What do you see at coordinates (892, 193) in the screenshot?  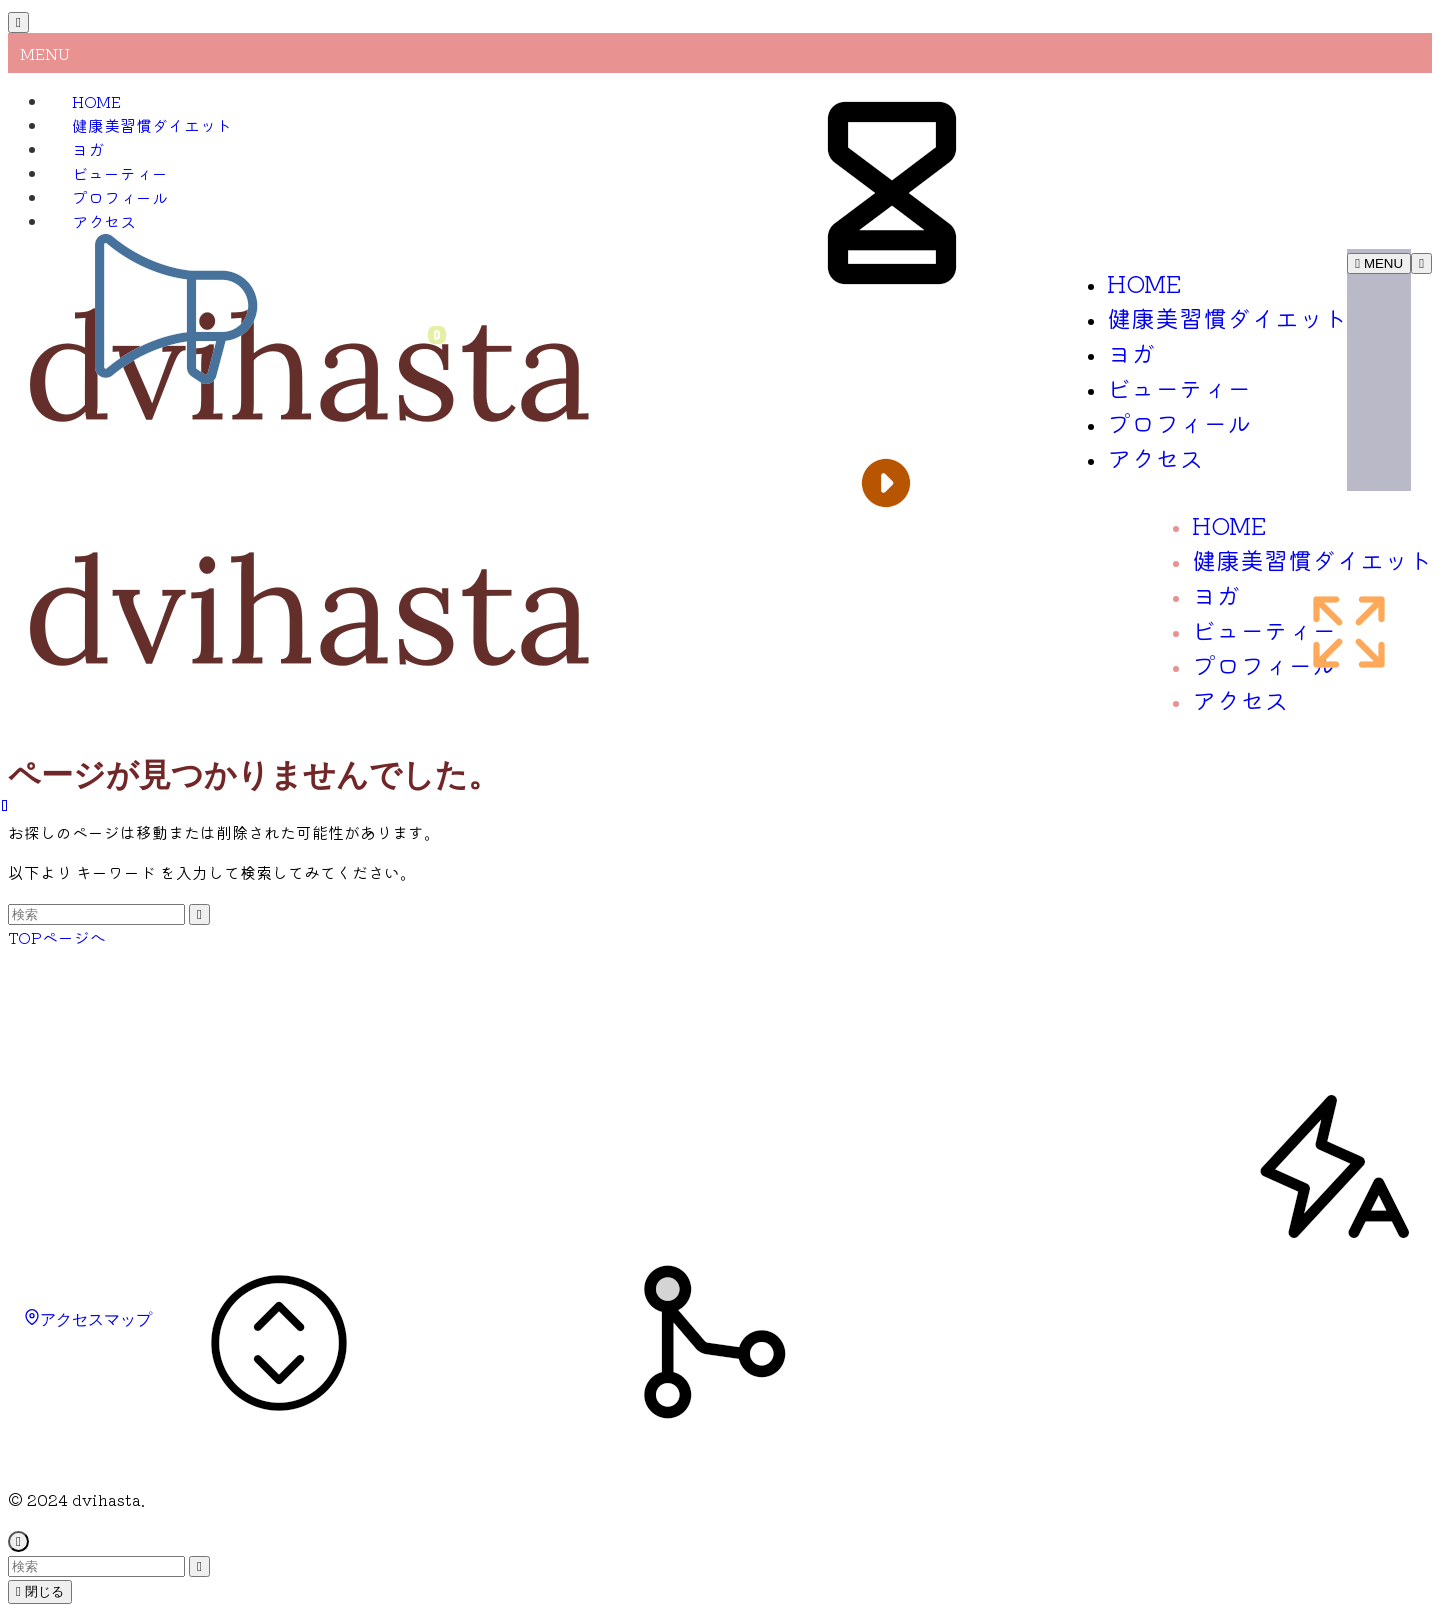 I see `indicates time is running low` at bounding box center [892, 193].